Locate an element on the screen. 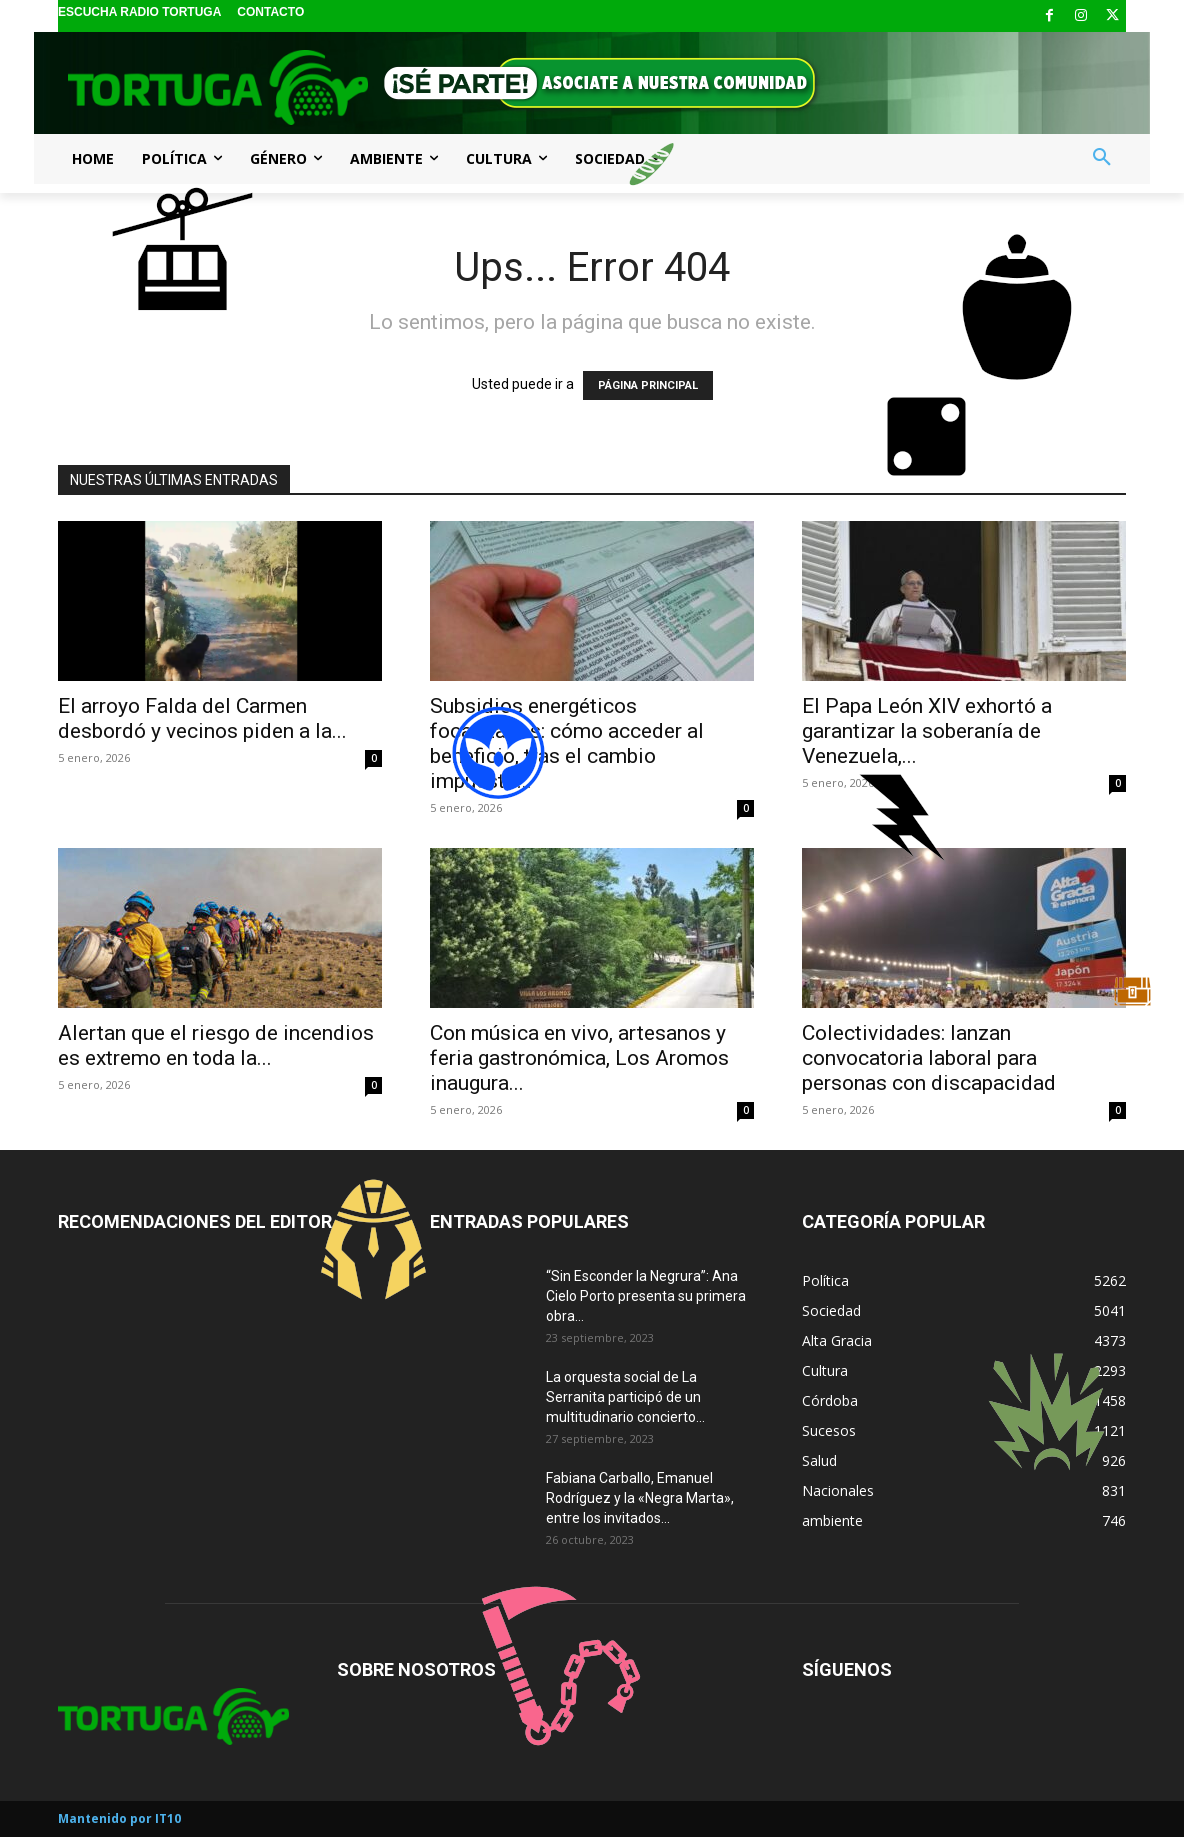  select warlock class or character is located at coordinates (373, 1239).